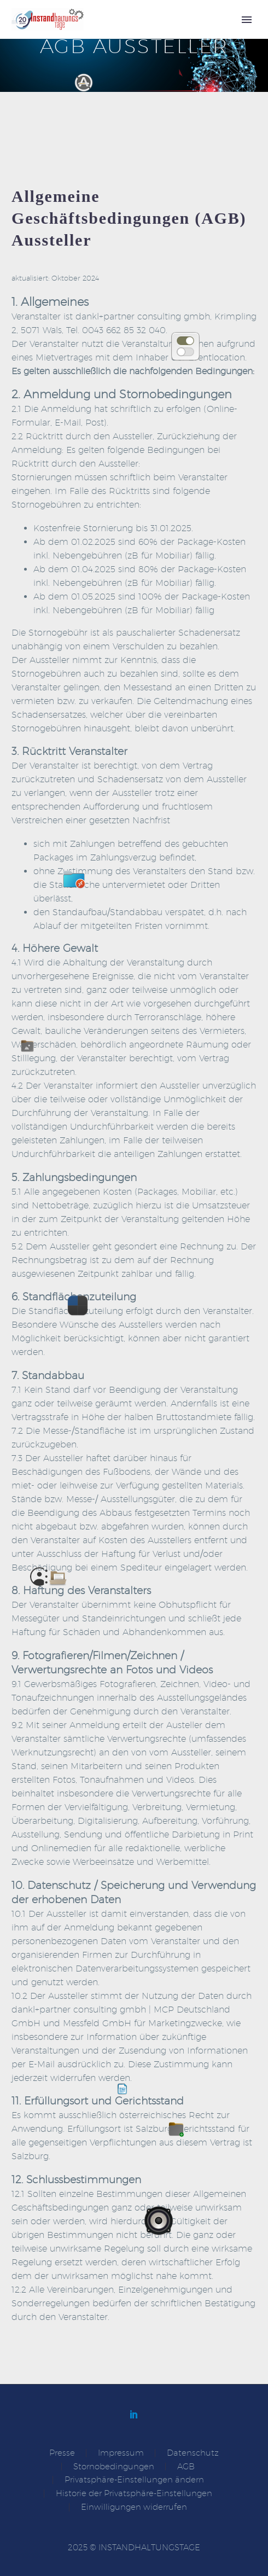 Image resolution: width=268 pixels, height=2576 pixels. What do you see at coordinates (57, 1578) in the screenshot?
I see `open an existing document or file` at bounding box center [57, 1578].